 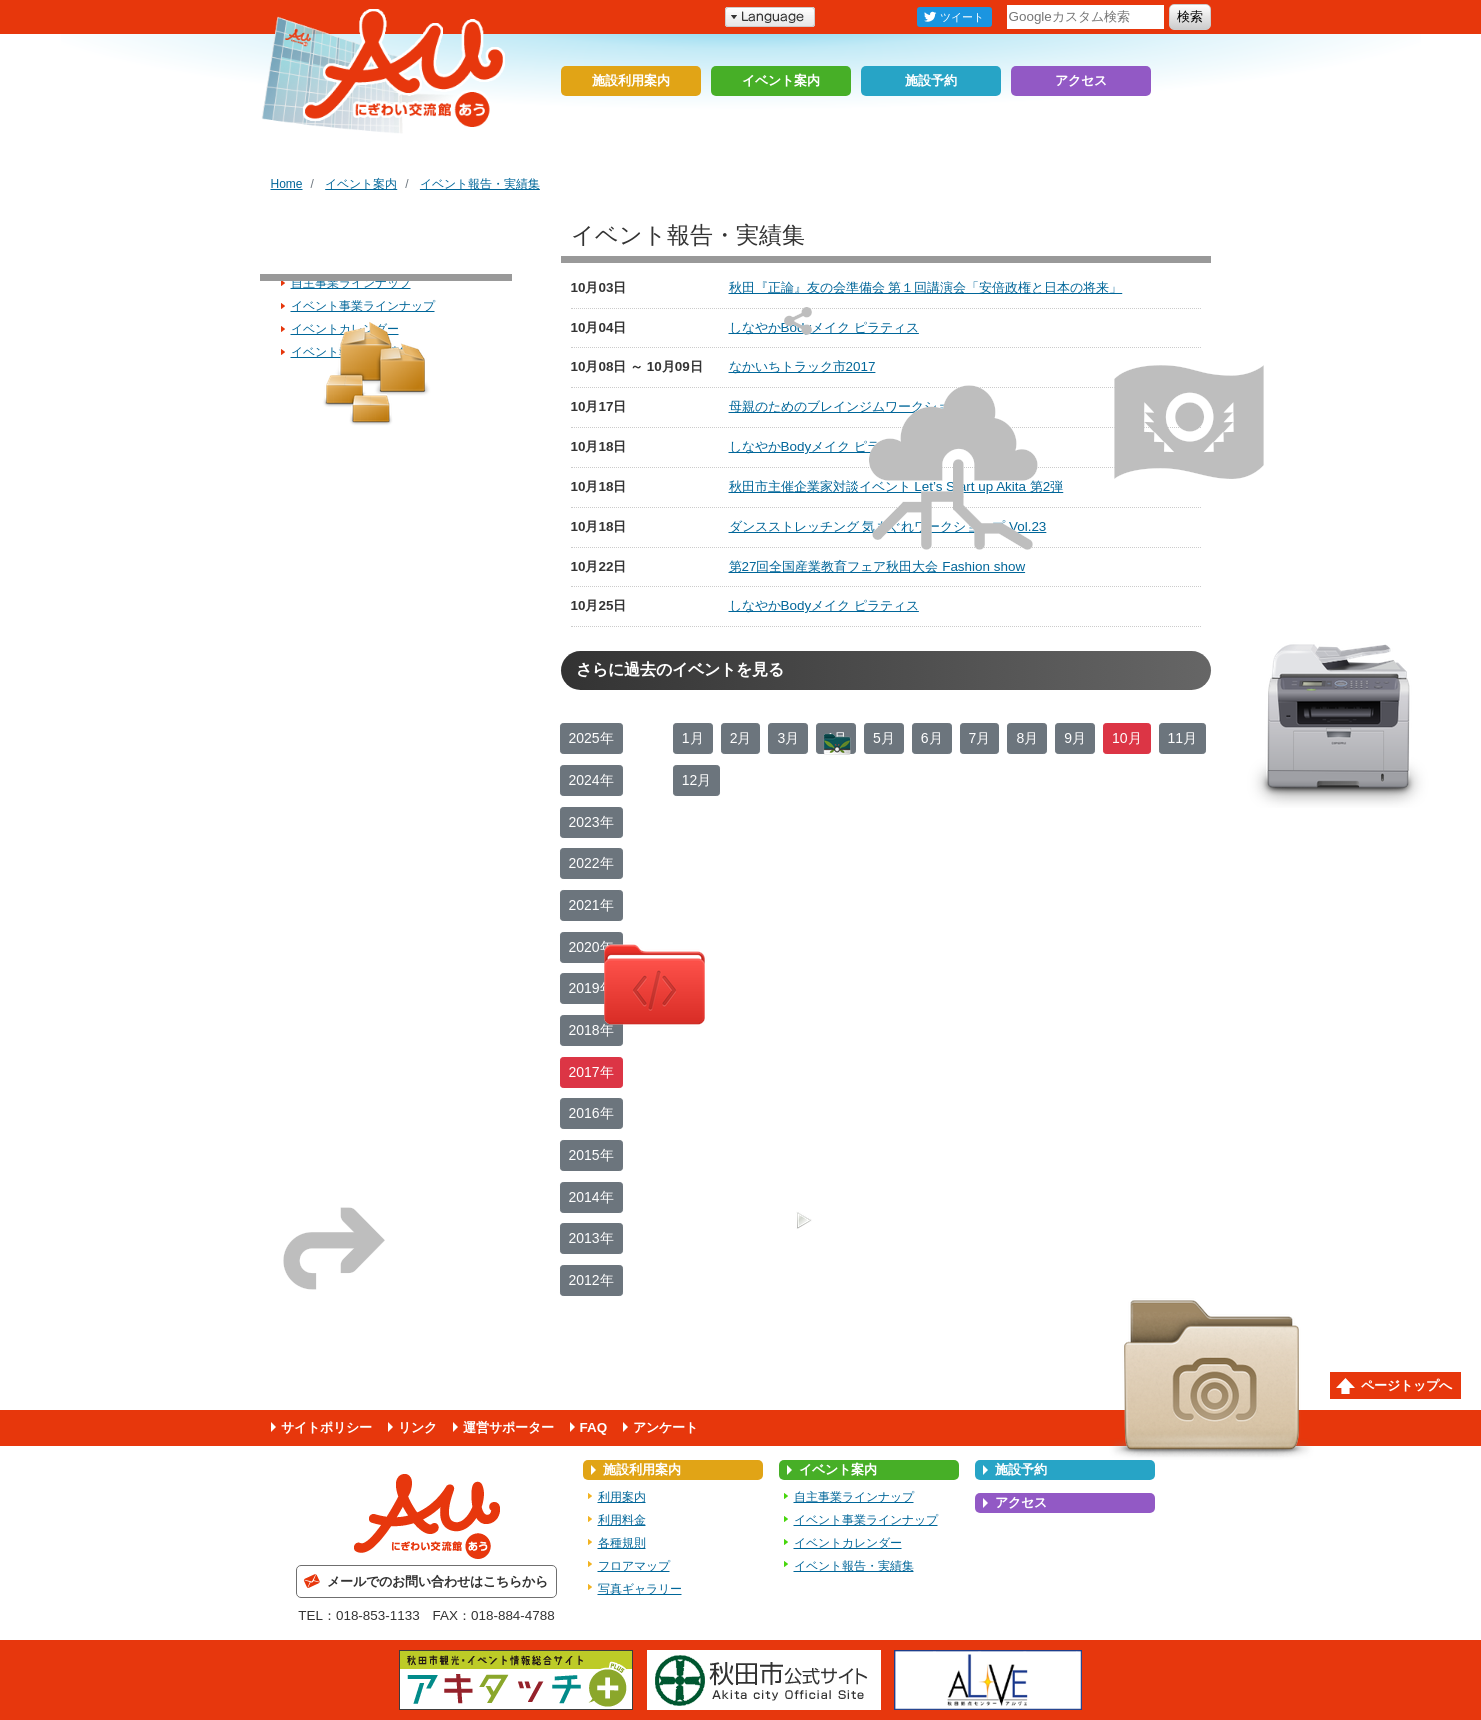 What do you see at coordinates (837, 745) in the screenshot?
I see `open folder containing pokémon park ball game files` at bounding box center [837, 745].